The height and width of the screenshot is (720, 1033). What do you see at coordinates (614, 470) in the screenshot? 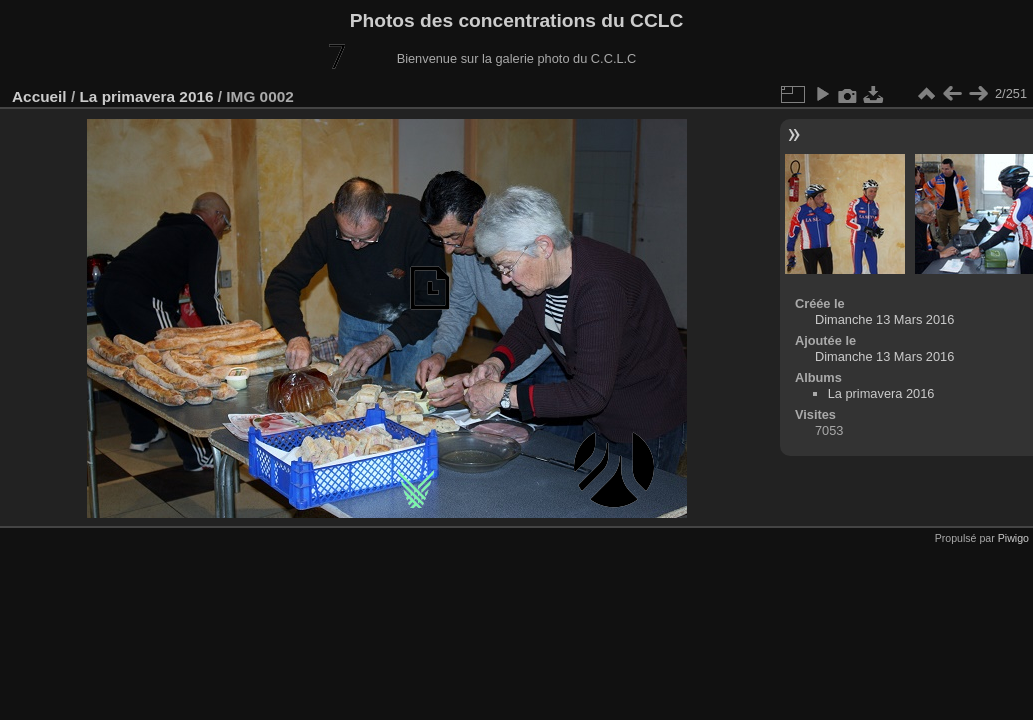
I see `roots development framework logo` at bounding box center [614, 470].